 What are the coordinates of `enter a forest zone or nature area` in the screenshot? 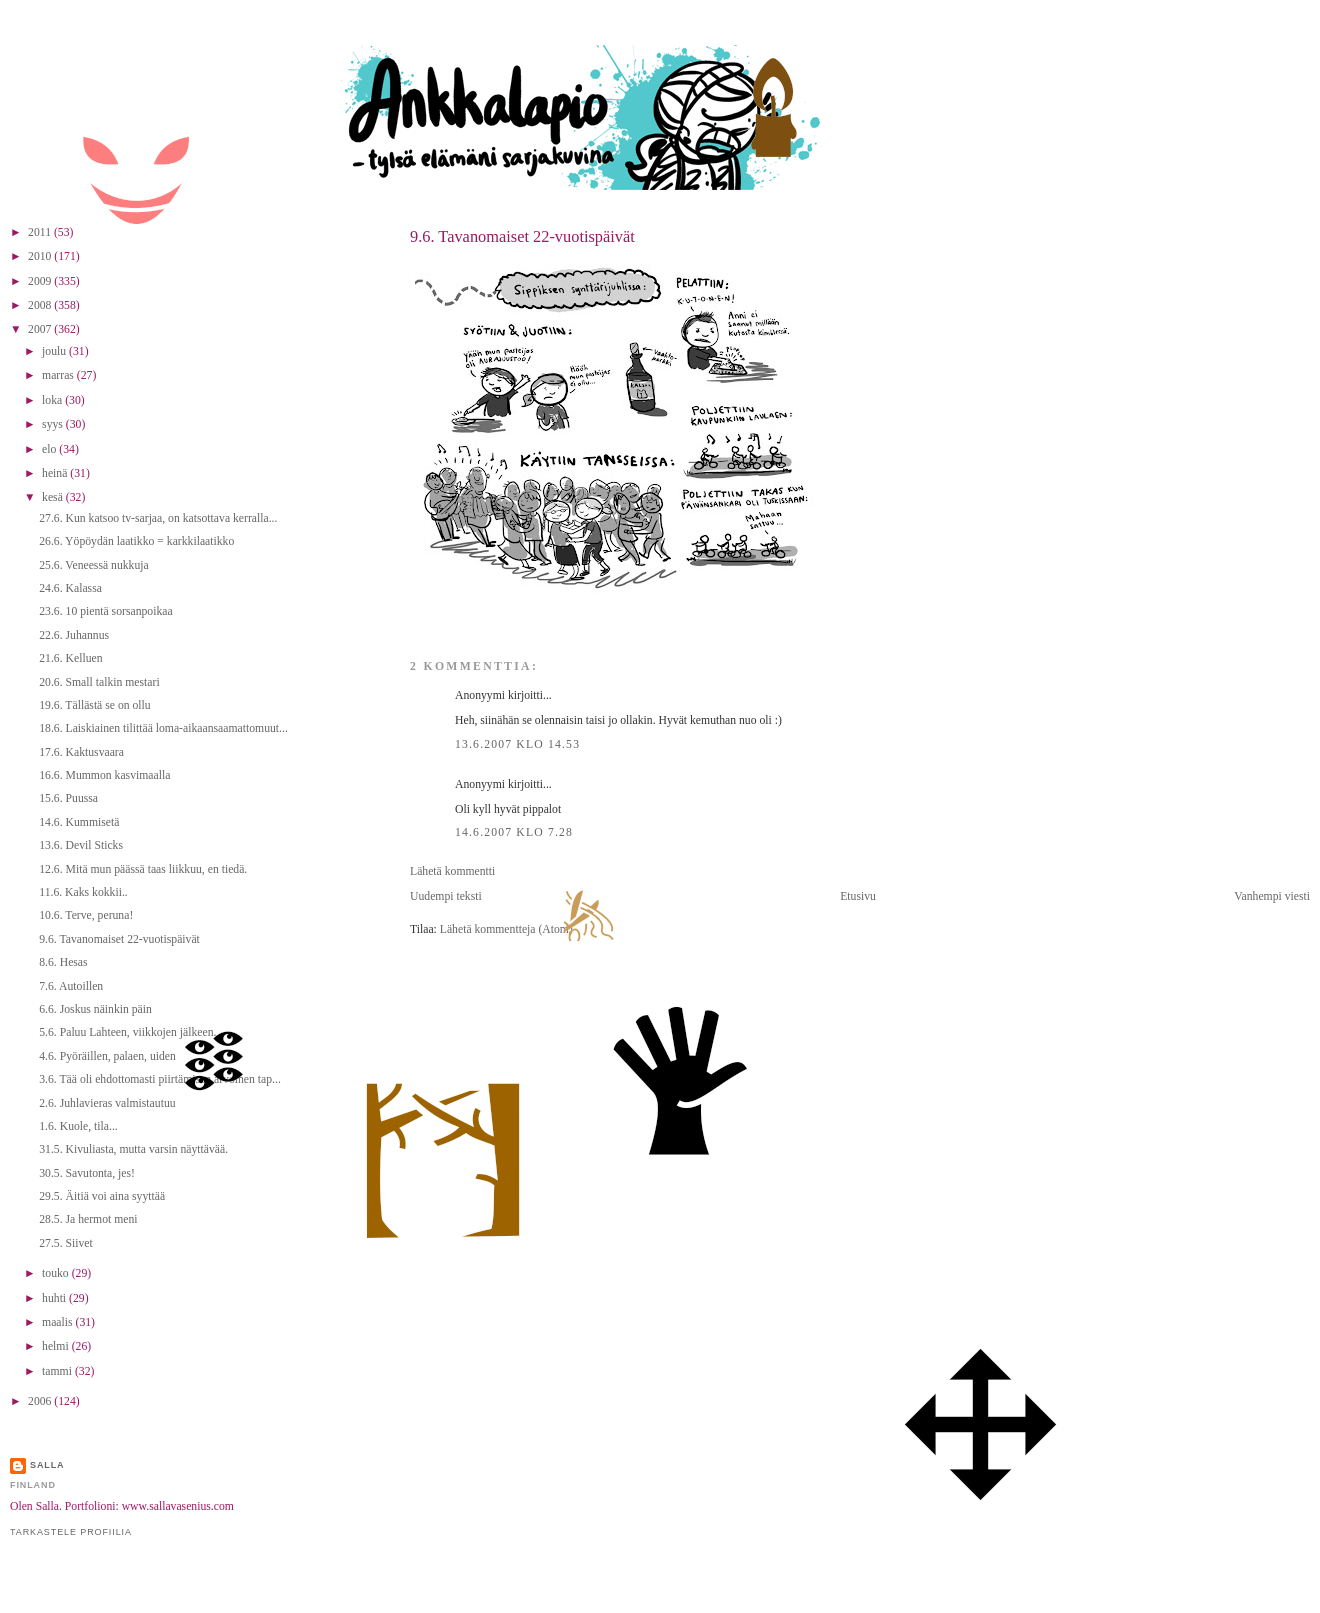 It's located at (442, 1161).